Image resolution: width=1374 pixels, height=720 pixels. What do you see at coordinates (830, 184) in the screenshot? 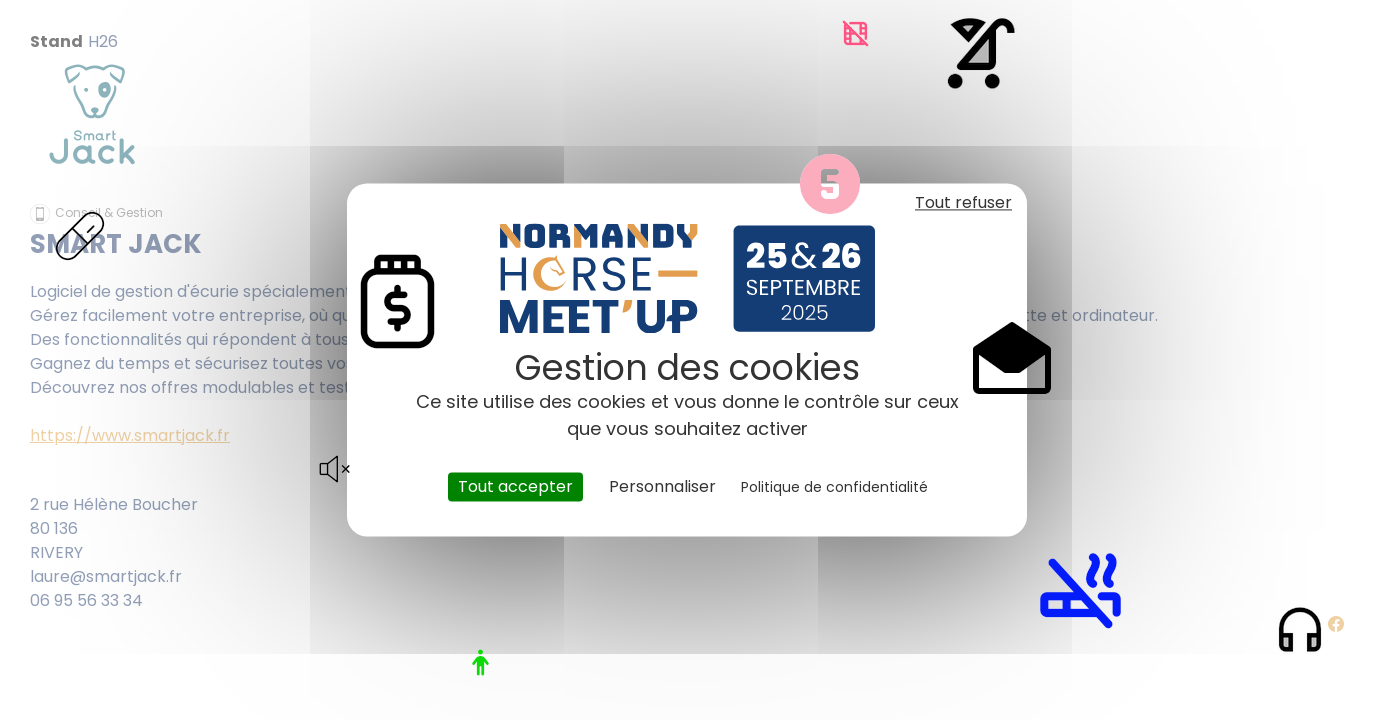
I see `indicates step 5 in a multi-step process` at bounding box center [830, 184].